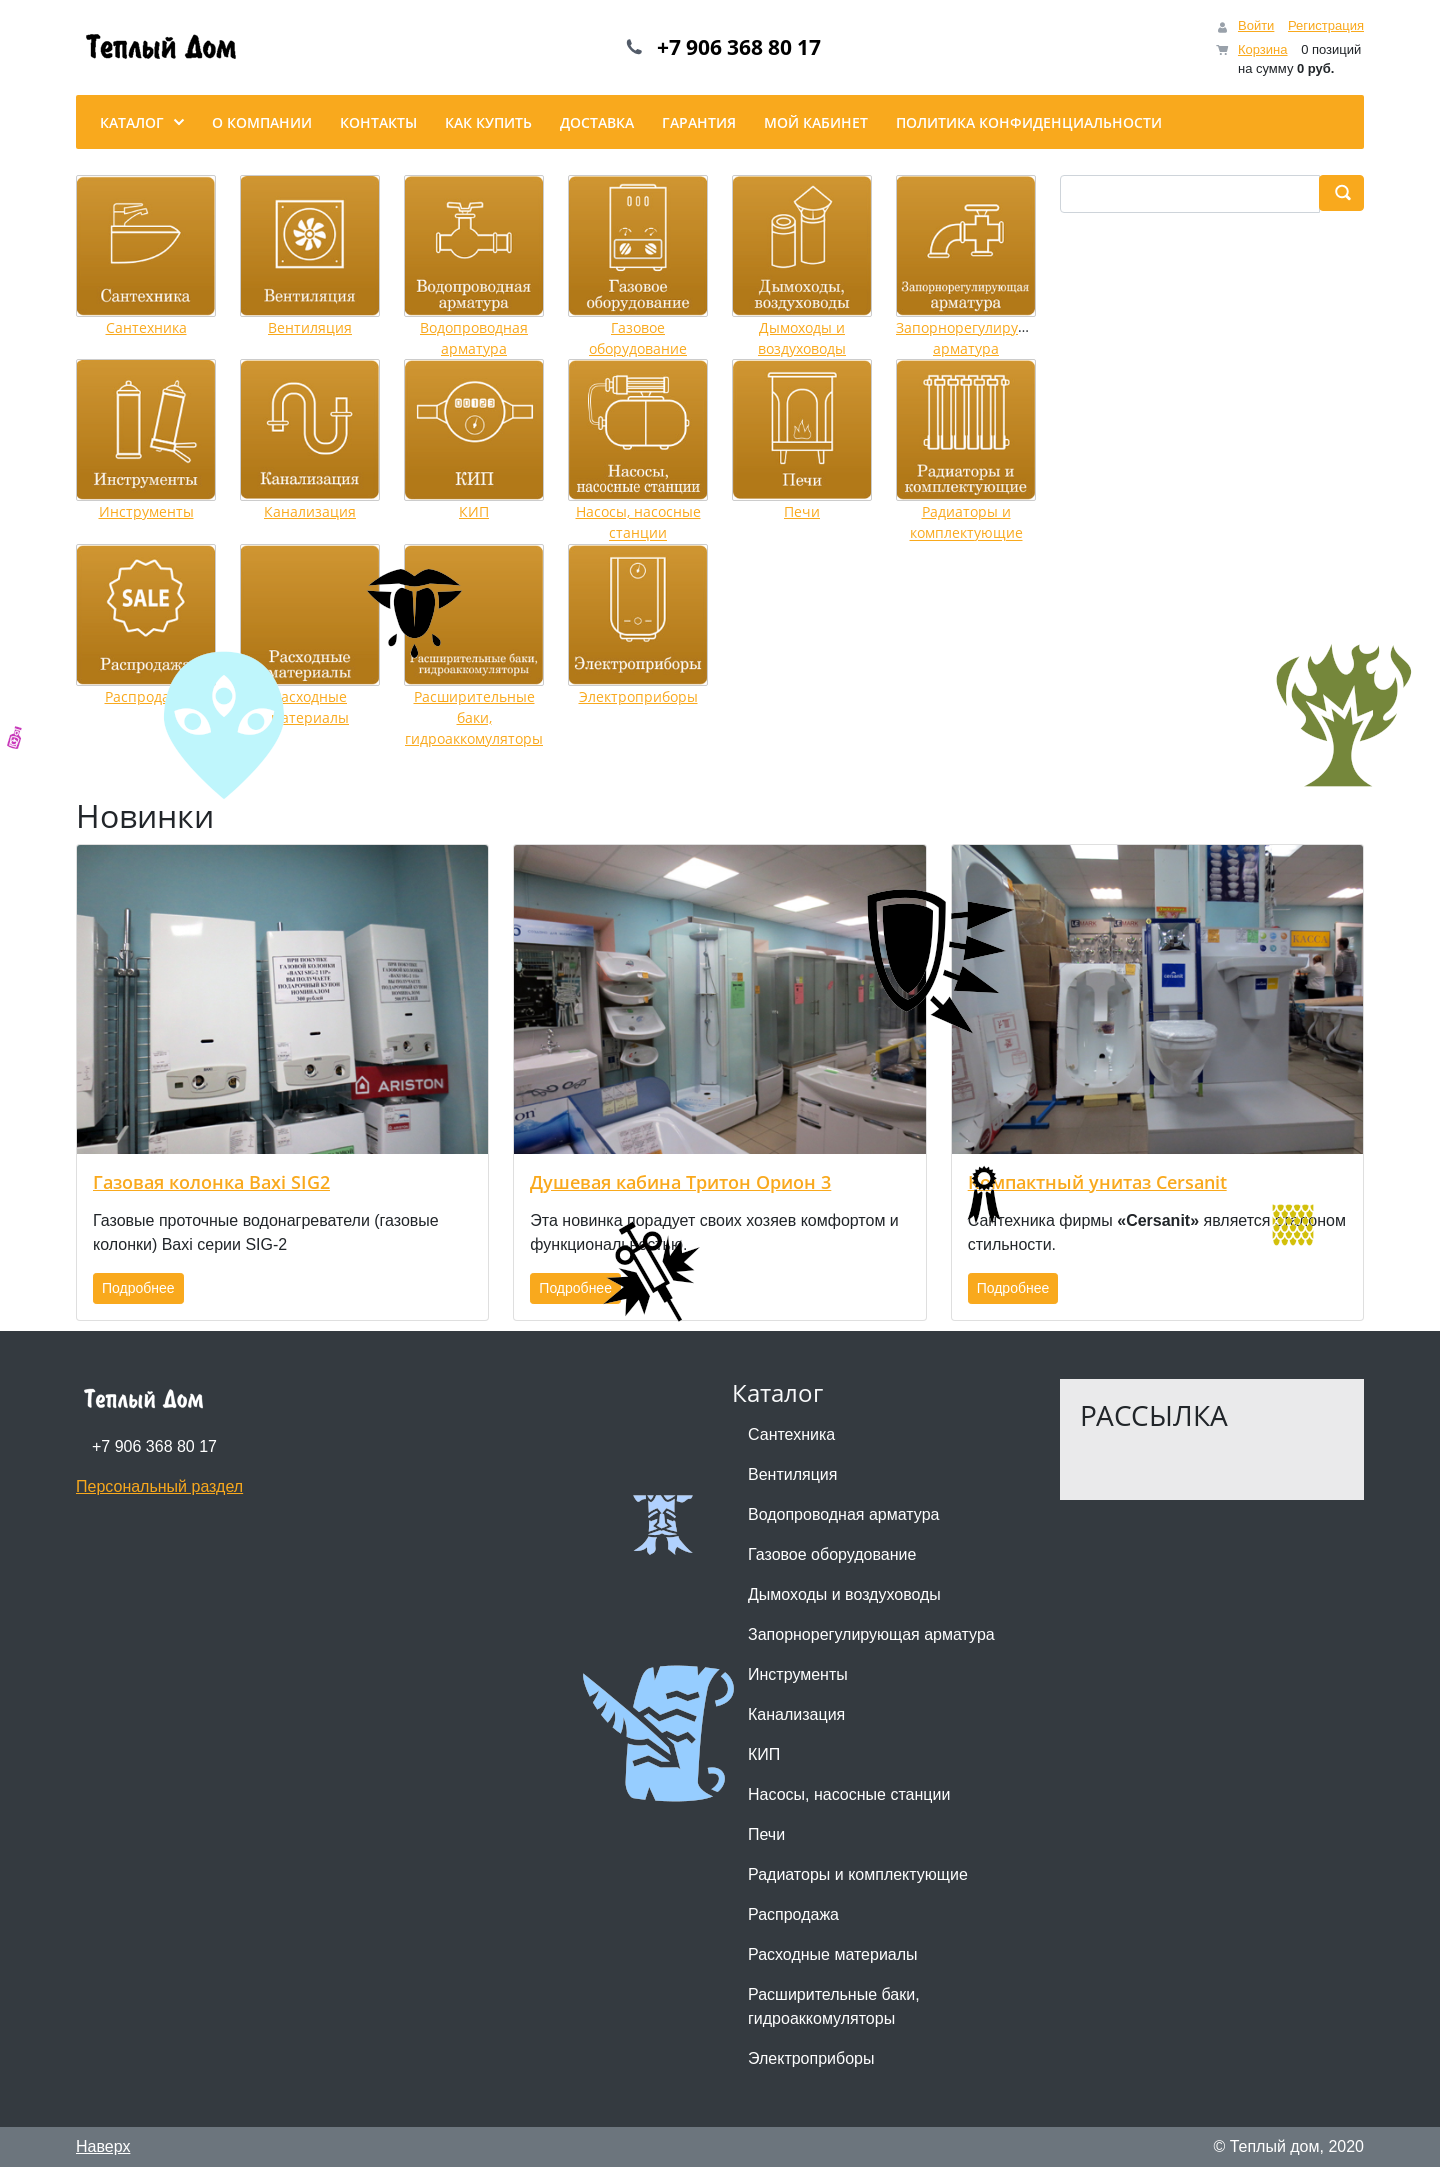  Describe the element at coordinates (658, 1733) in the screenshot. I see `access quest log or story journal` at that location.